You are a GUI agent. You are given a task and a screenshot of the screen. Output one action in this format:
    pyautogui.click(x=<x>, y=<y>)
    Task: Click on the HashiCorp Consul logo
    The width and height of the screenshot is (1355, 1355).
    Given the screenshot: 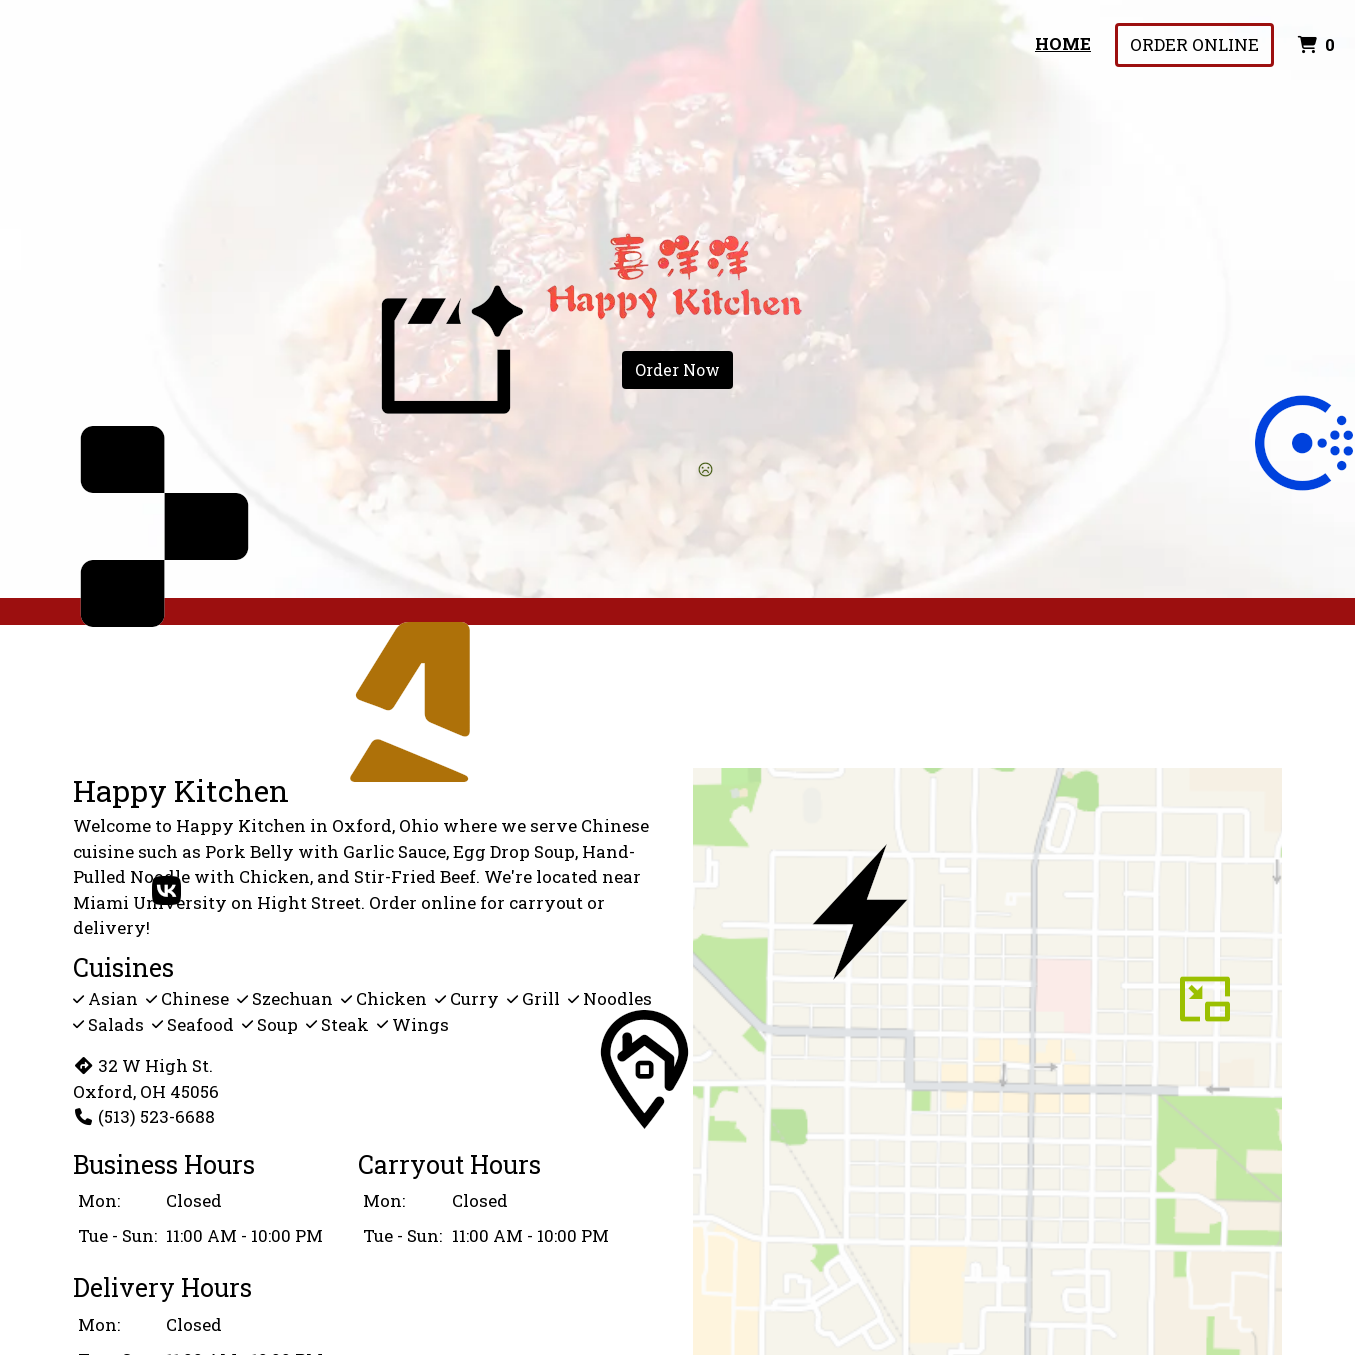 What is the action you would take?
    pyautogui.click(x=1304, y=443)
    